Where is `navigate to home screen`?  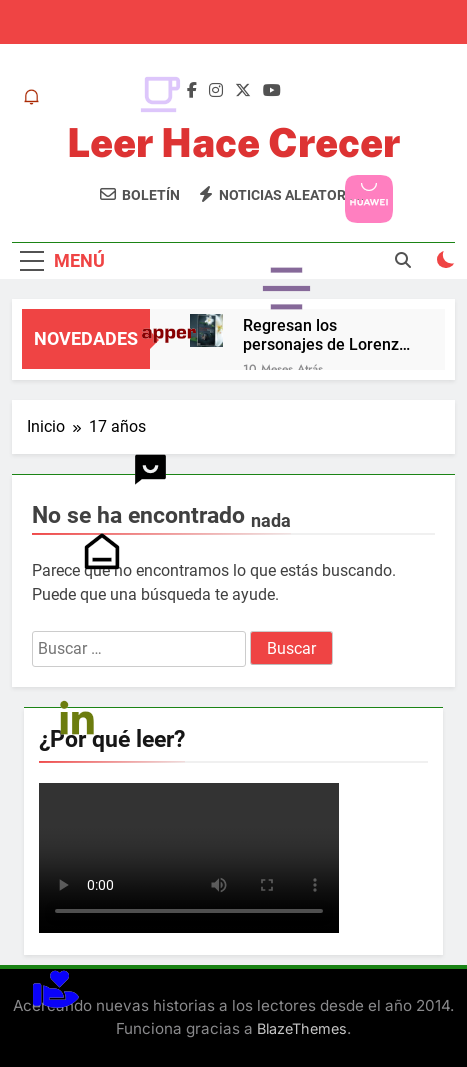
navigate to home screen is located at coordinates (102, 552).